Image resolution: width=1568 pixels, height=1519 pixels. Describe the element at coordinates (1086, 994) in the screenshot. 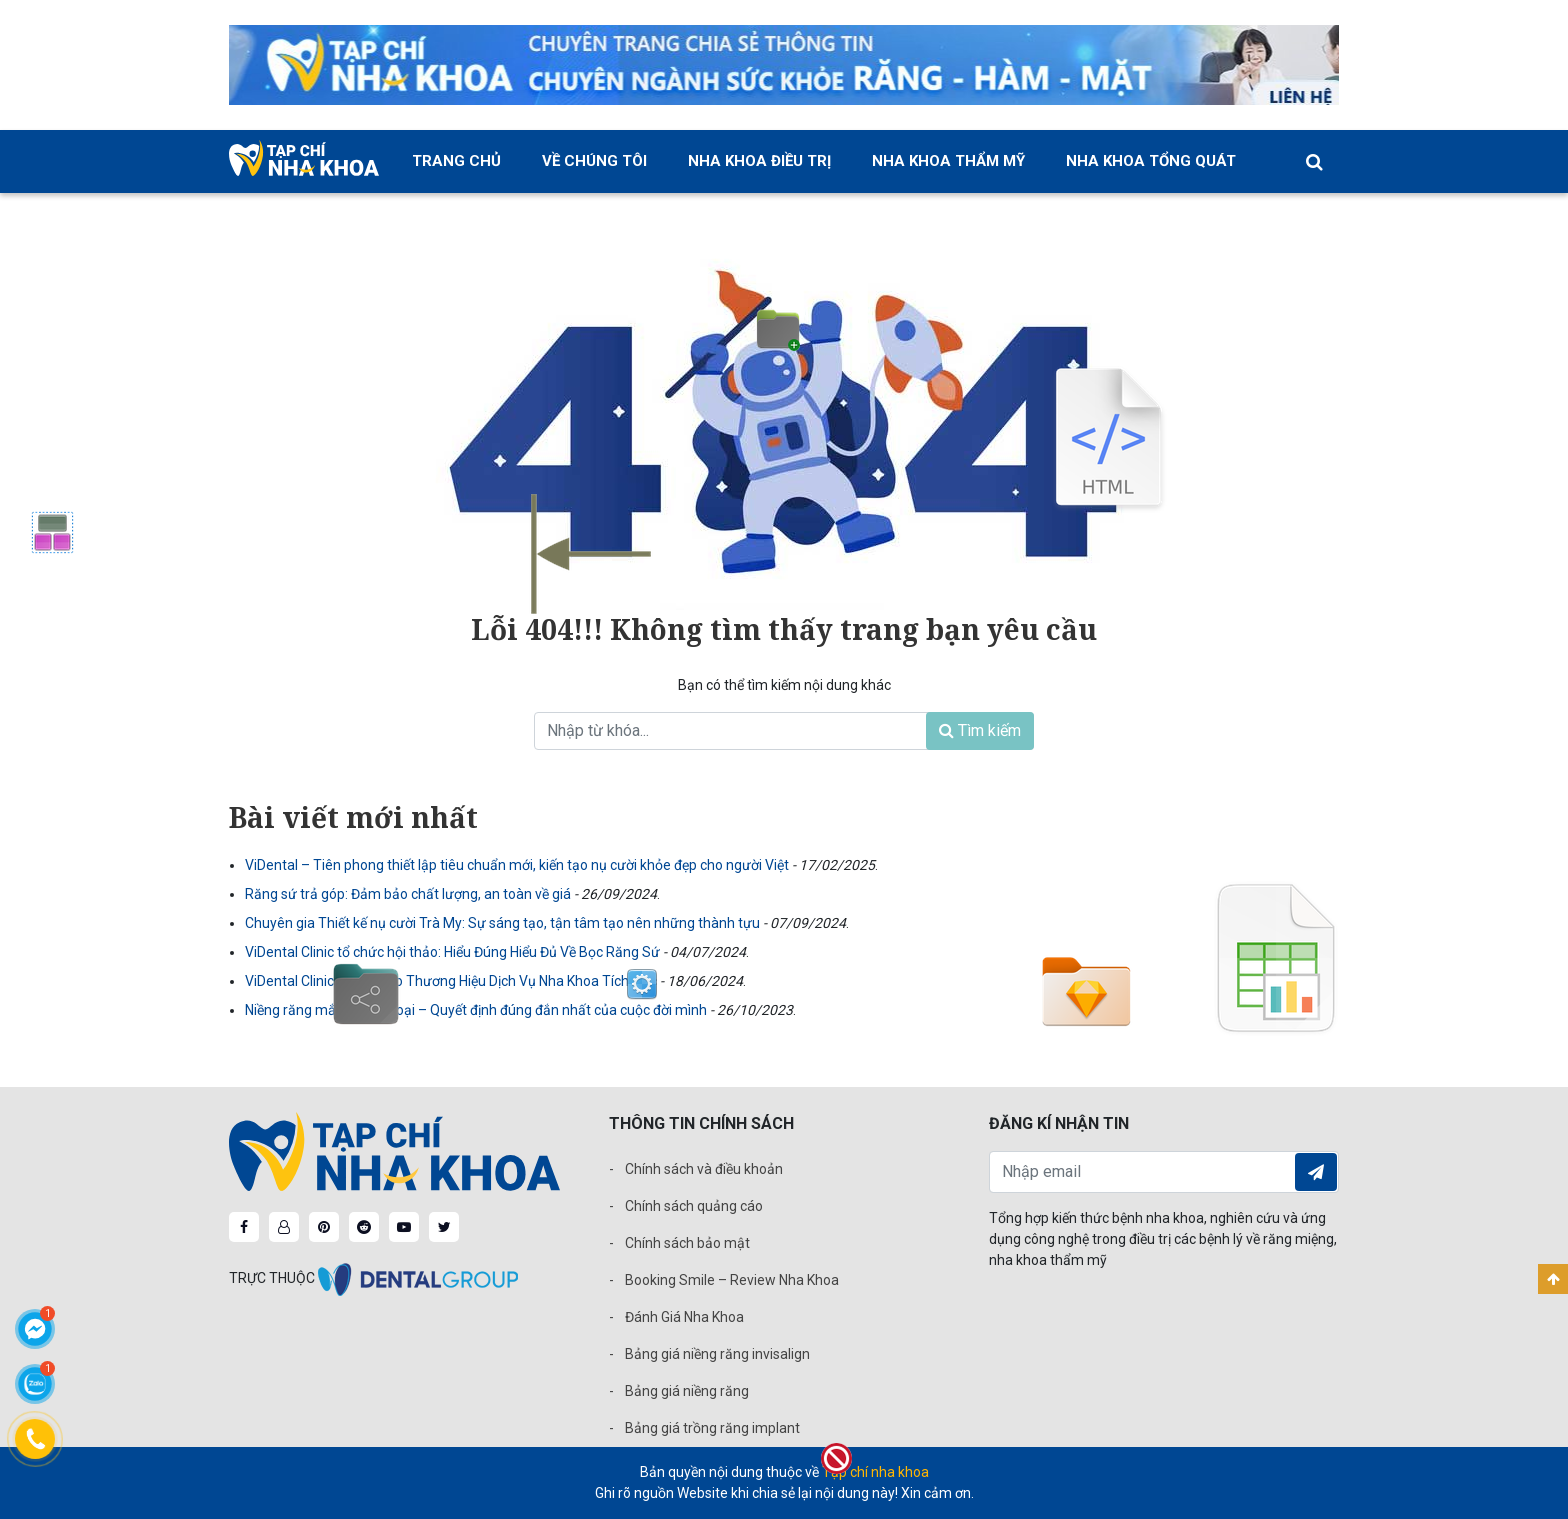

I see `open folder containing Sketch design files` at that location.